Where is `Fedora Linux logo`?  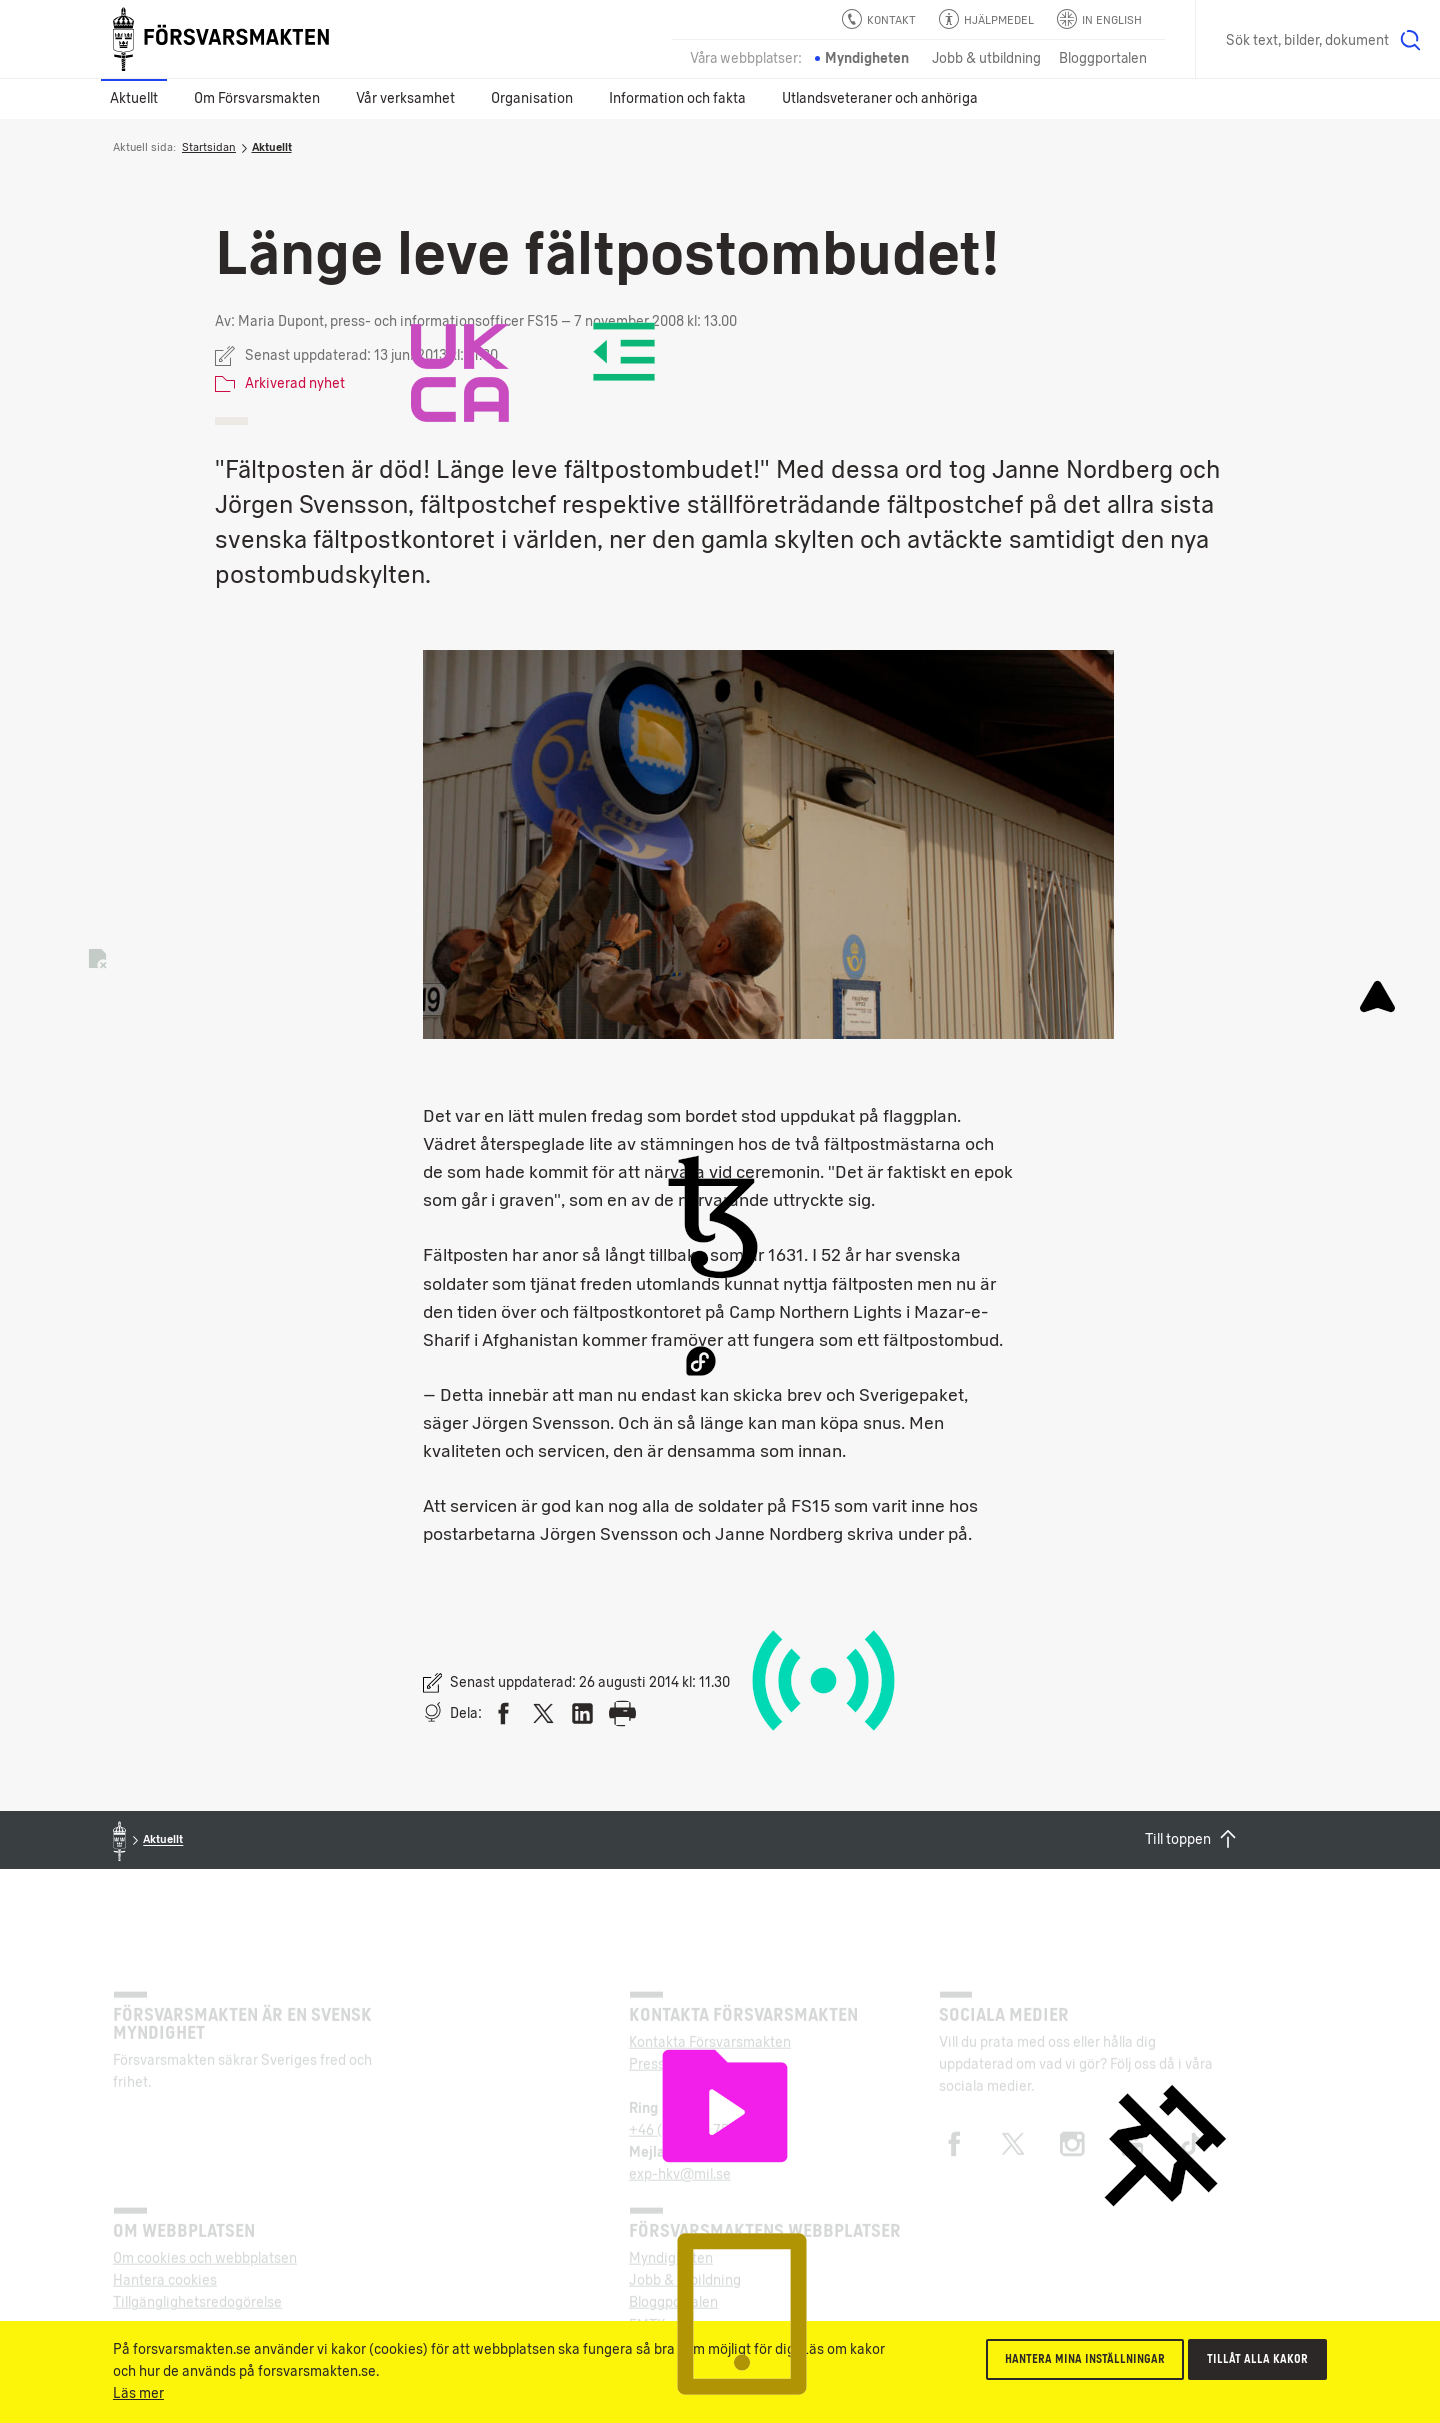
Fedora Linux logo is located at coordinates (701, 1361).